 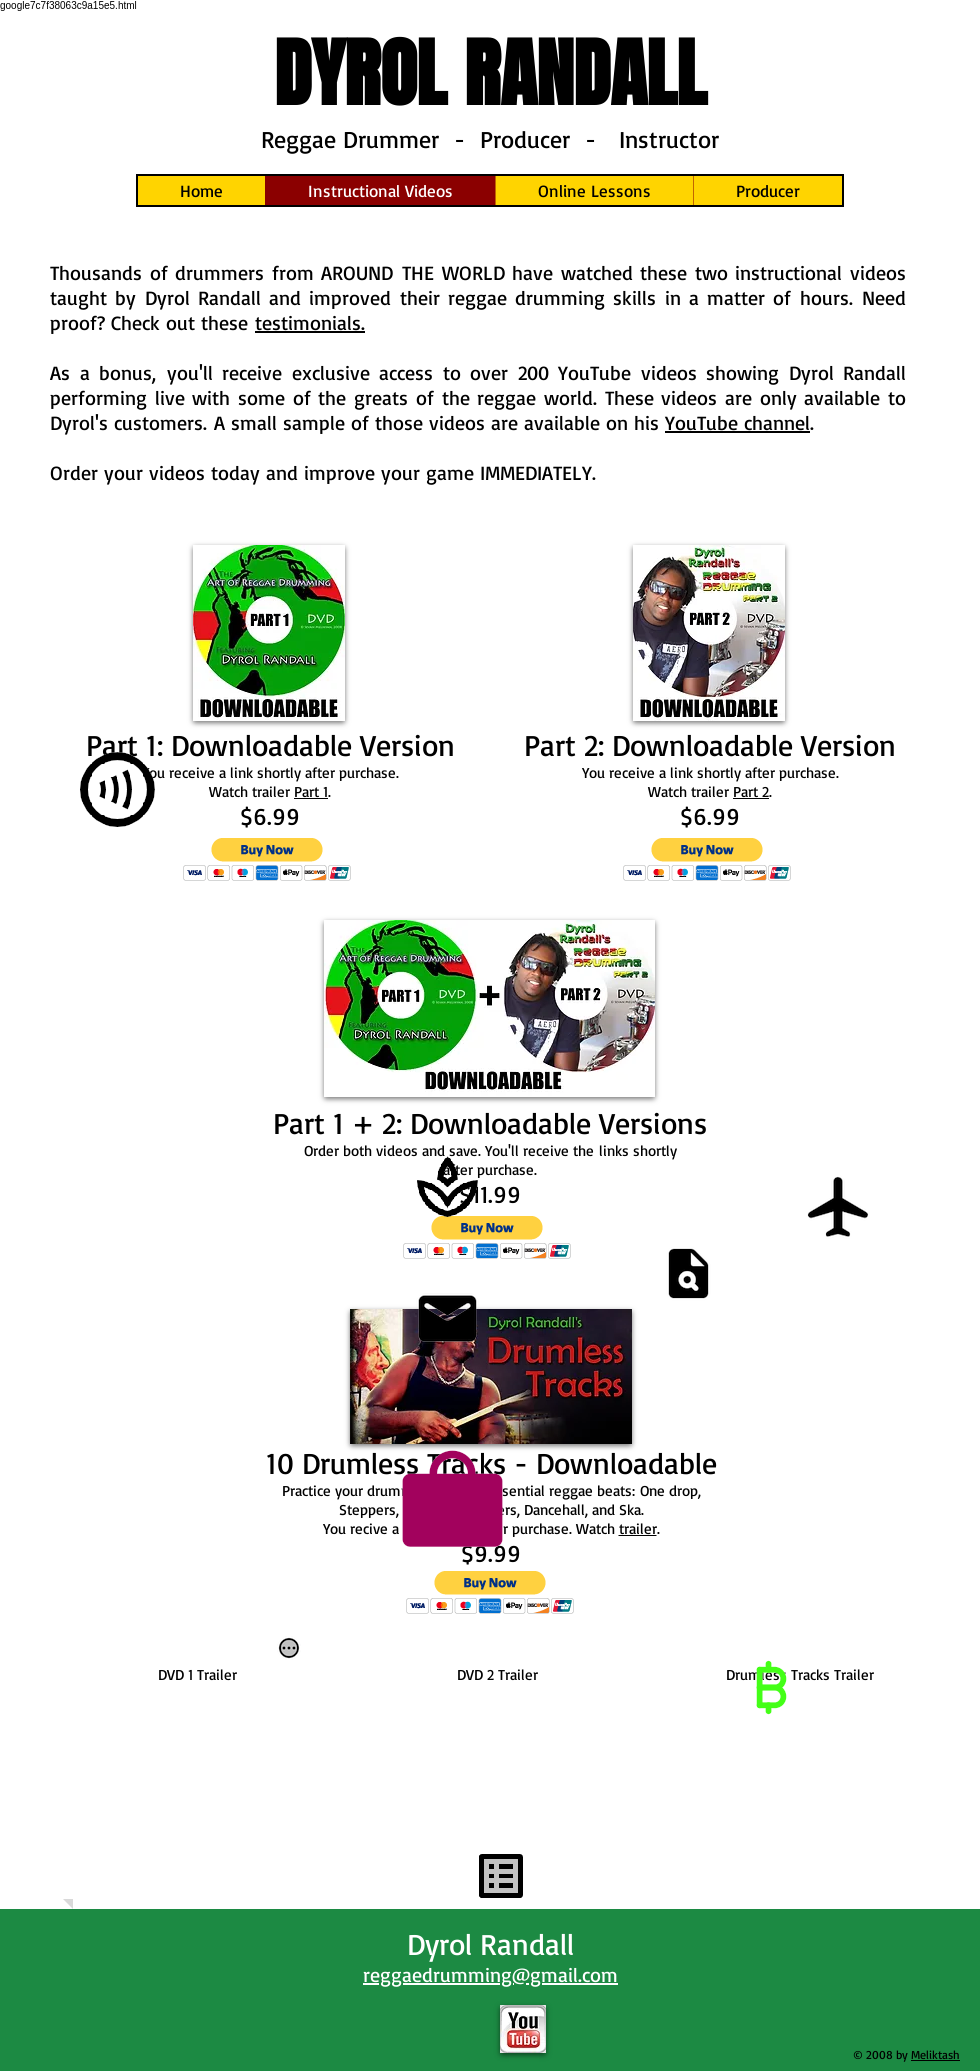 What do you see at coordinates (447, 1318) in the screenshot?
I see `access your email inbox` at bounding box center [447, 1318].